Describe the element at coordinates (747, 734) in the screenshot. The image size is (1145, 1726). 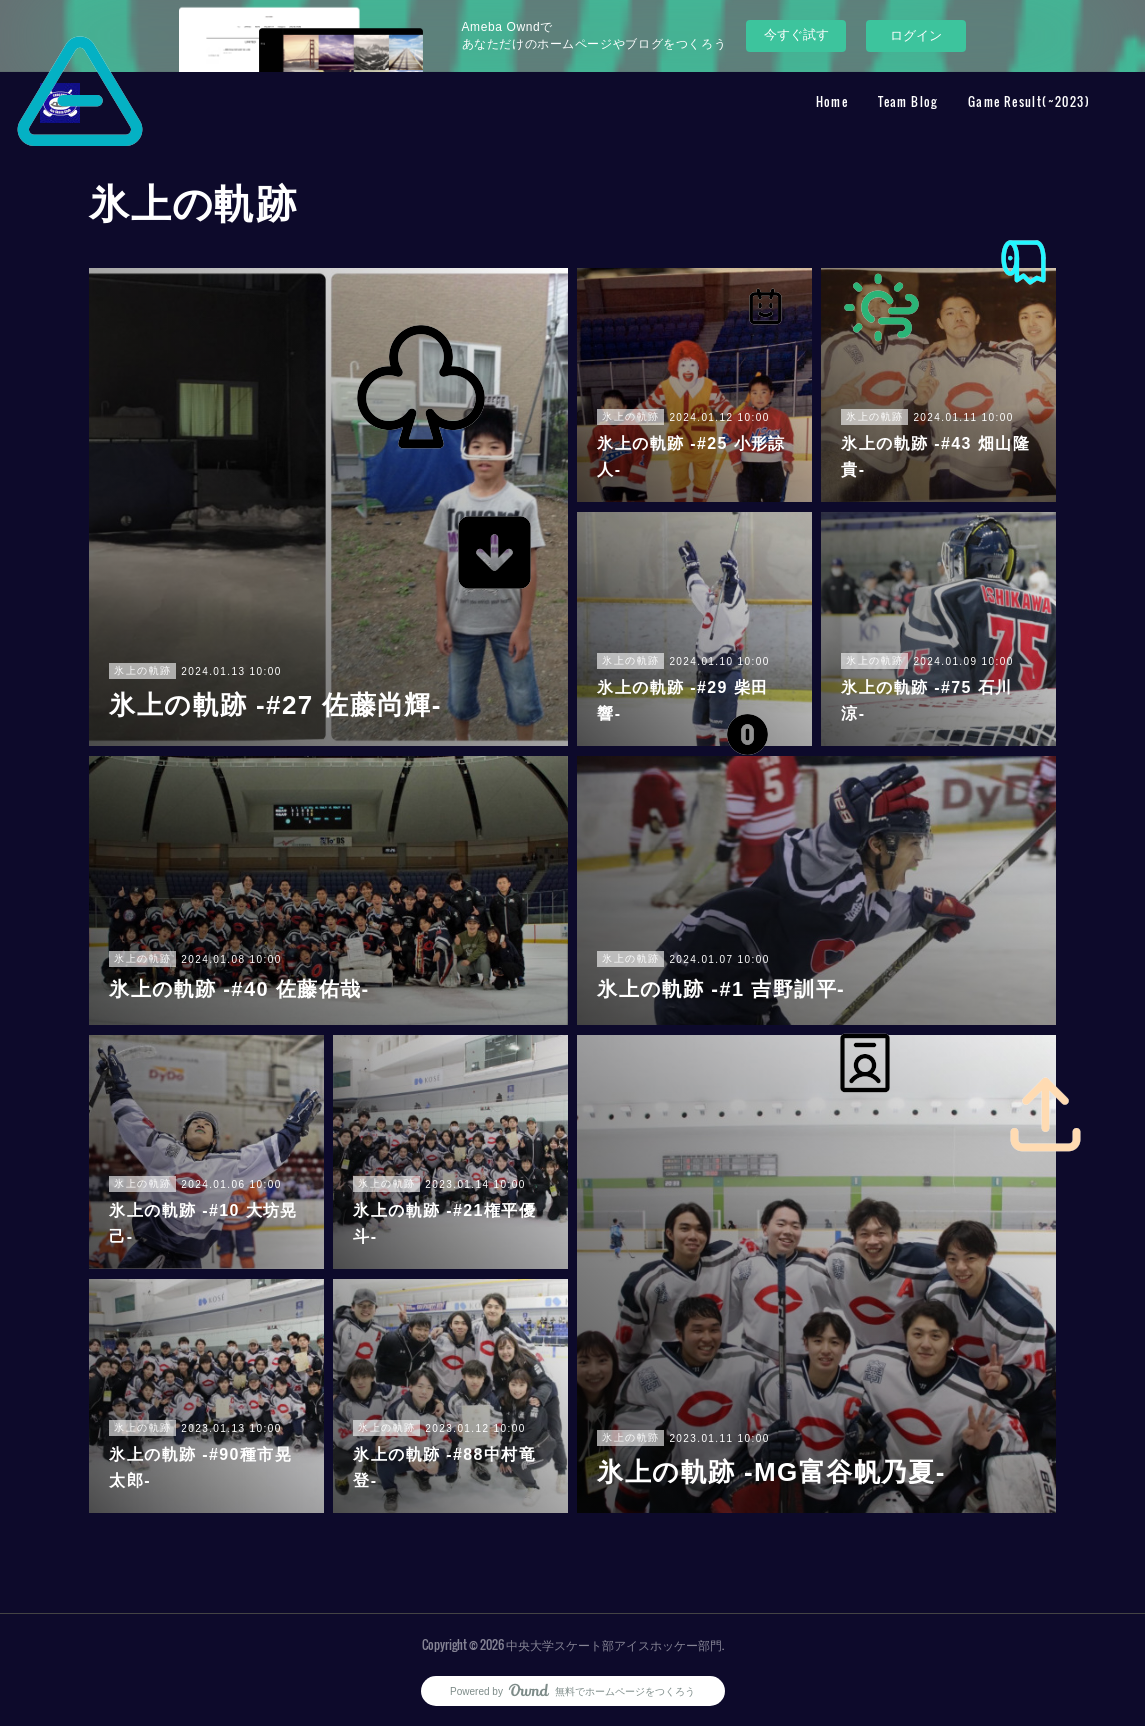
I see `indicates zero items or notifications` at that location.